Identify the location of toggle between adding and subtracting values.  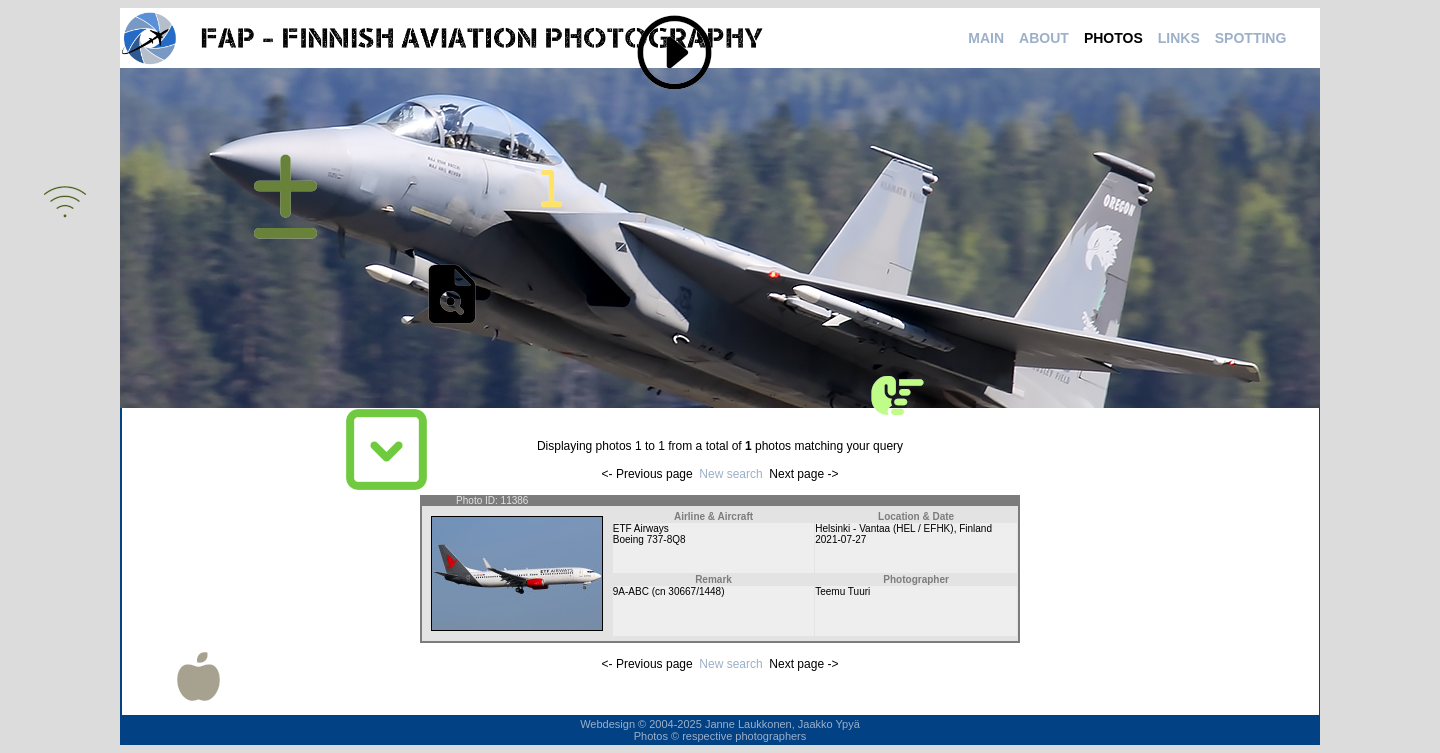
(285, 196).